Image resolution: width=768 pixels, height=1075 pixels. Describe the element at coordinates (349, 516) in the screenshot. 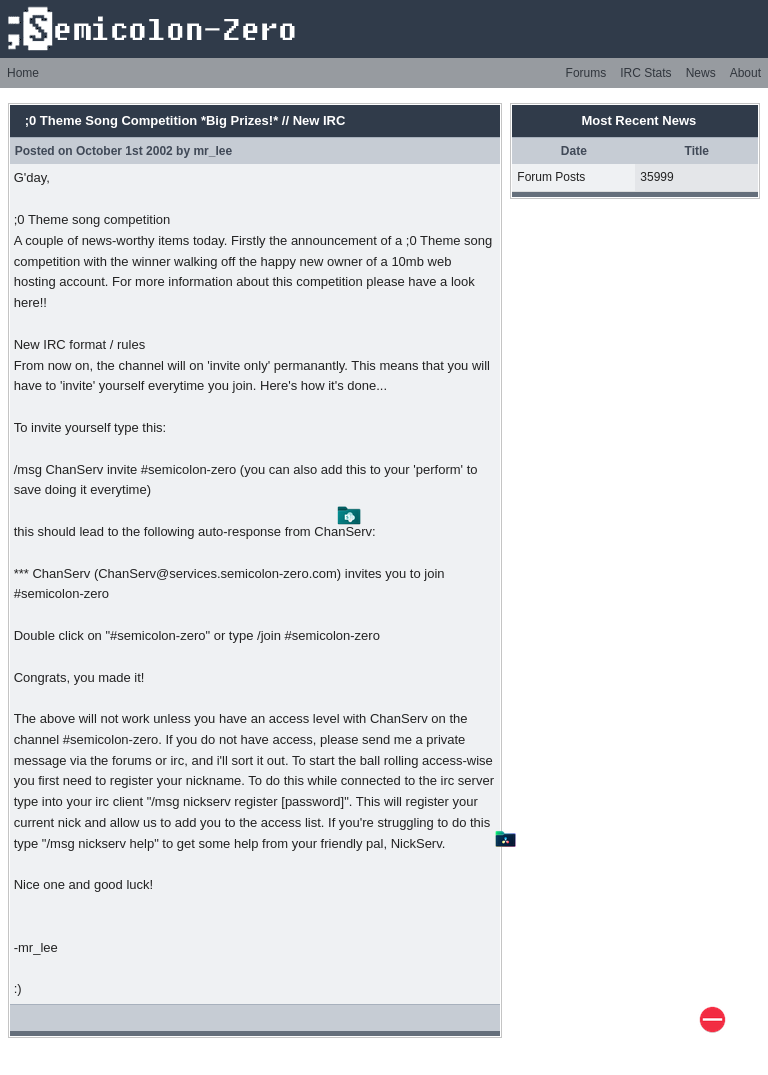

I see `open microsoft sharepoint folder` at that location.